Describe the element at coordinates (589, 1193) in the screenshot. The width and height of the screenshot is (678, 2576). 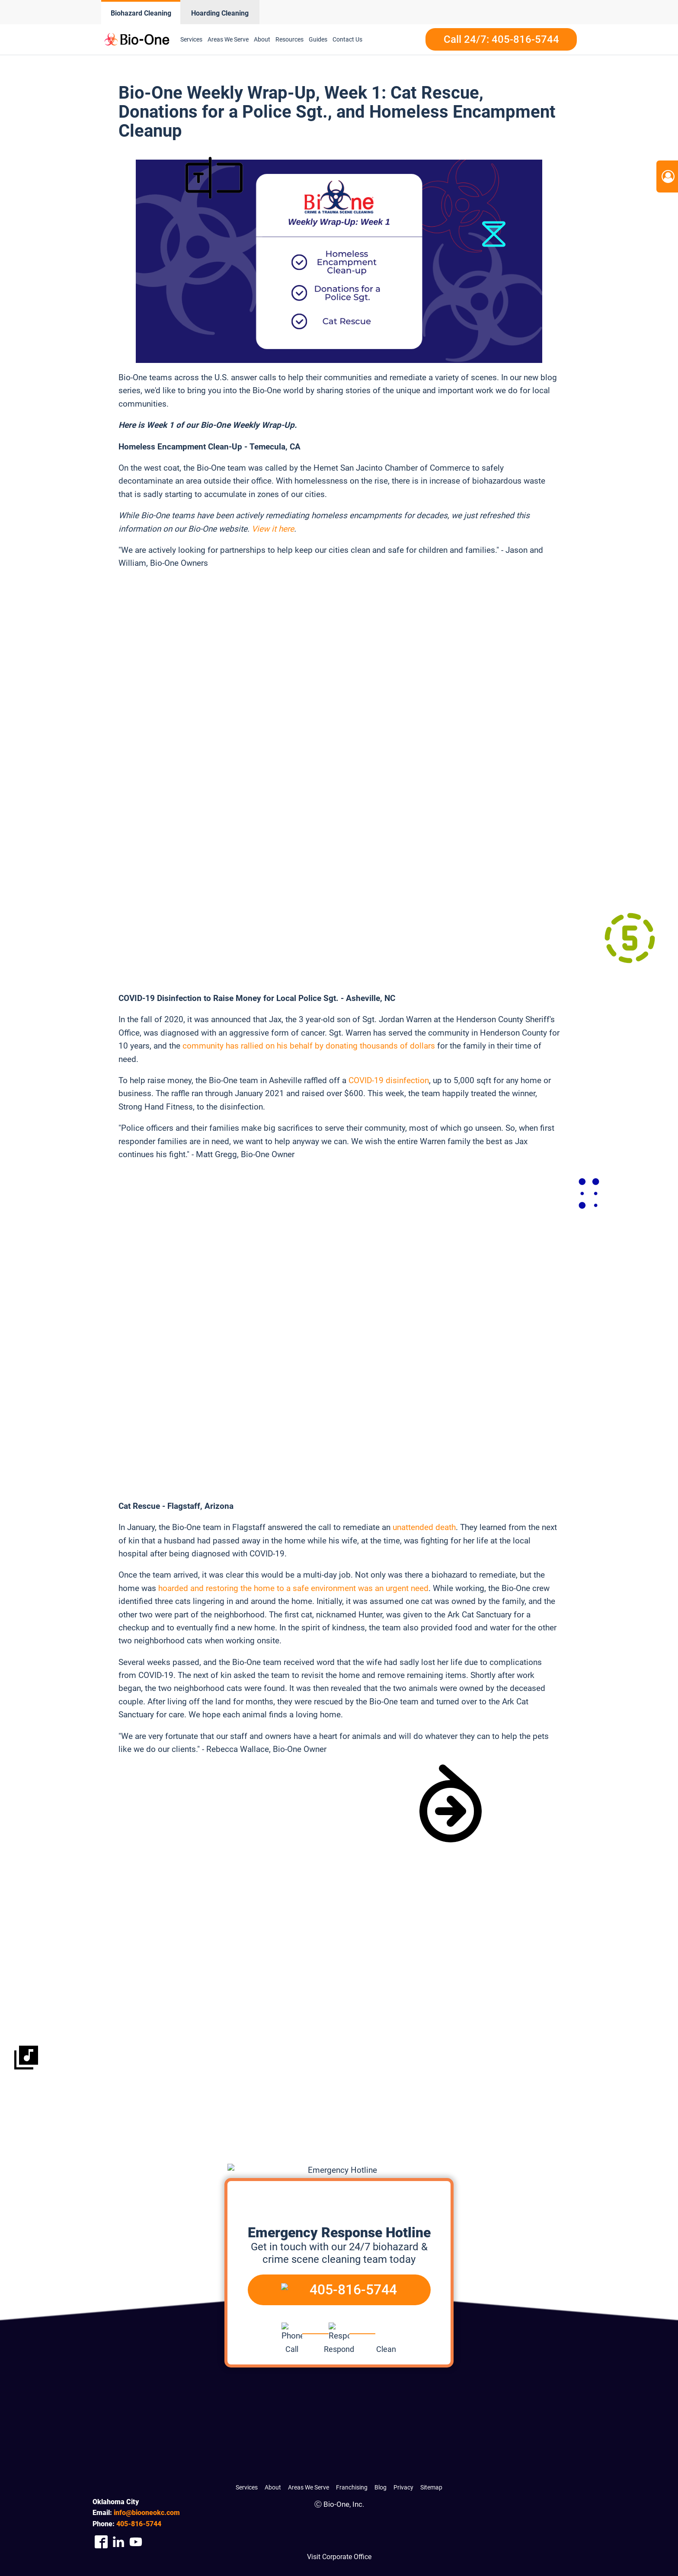
I see `enable braille accessibility features` at that location.